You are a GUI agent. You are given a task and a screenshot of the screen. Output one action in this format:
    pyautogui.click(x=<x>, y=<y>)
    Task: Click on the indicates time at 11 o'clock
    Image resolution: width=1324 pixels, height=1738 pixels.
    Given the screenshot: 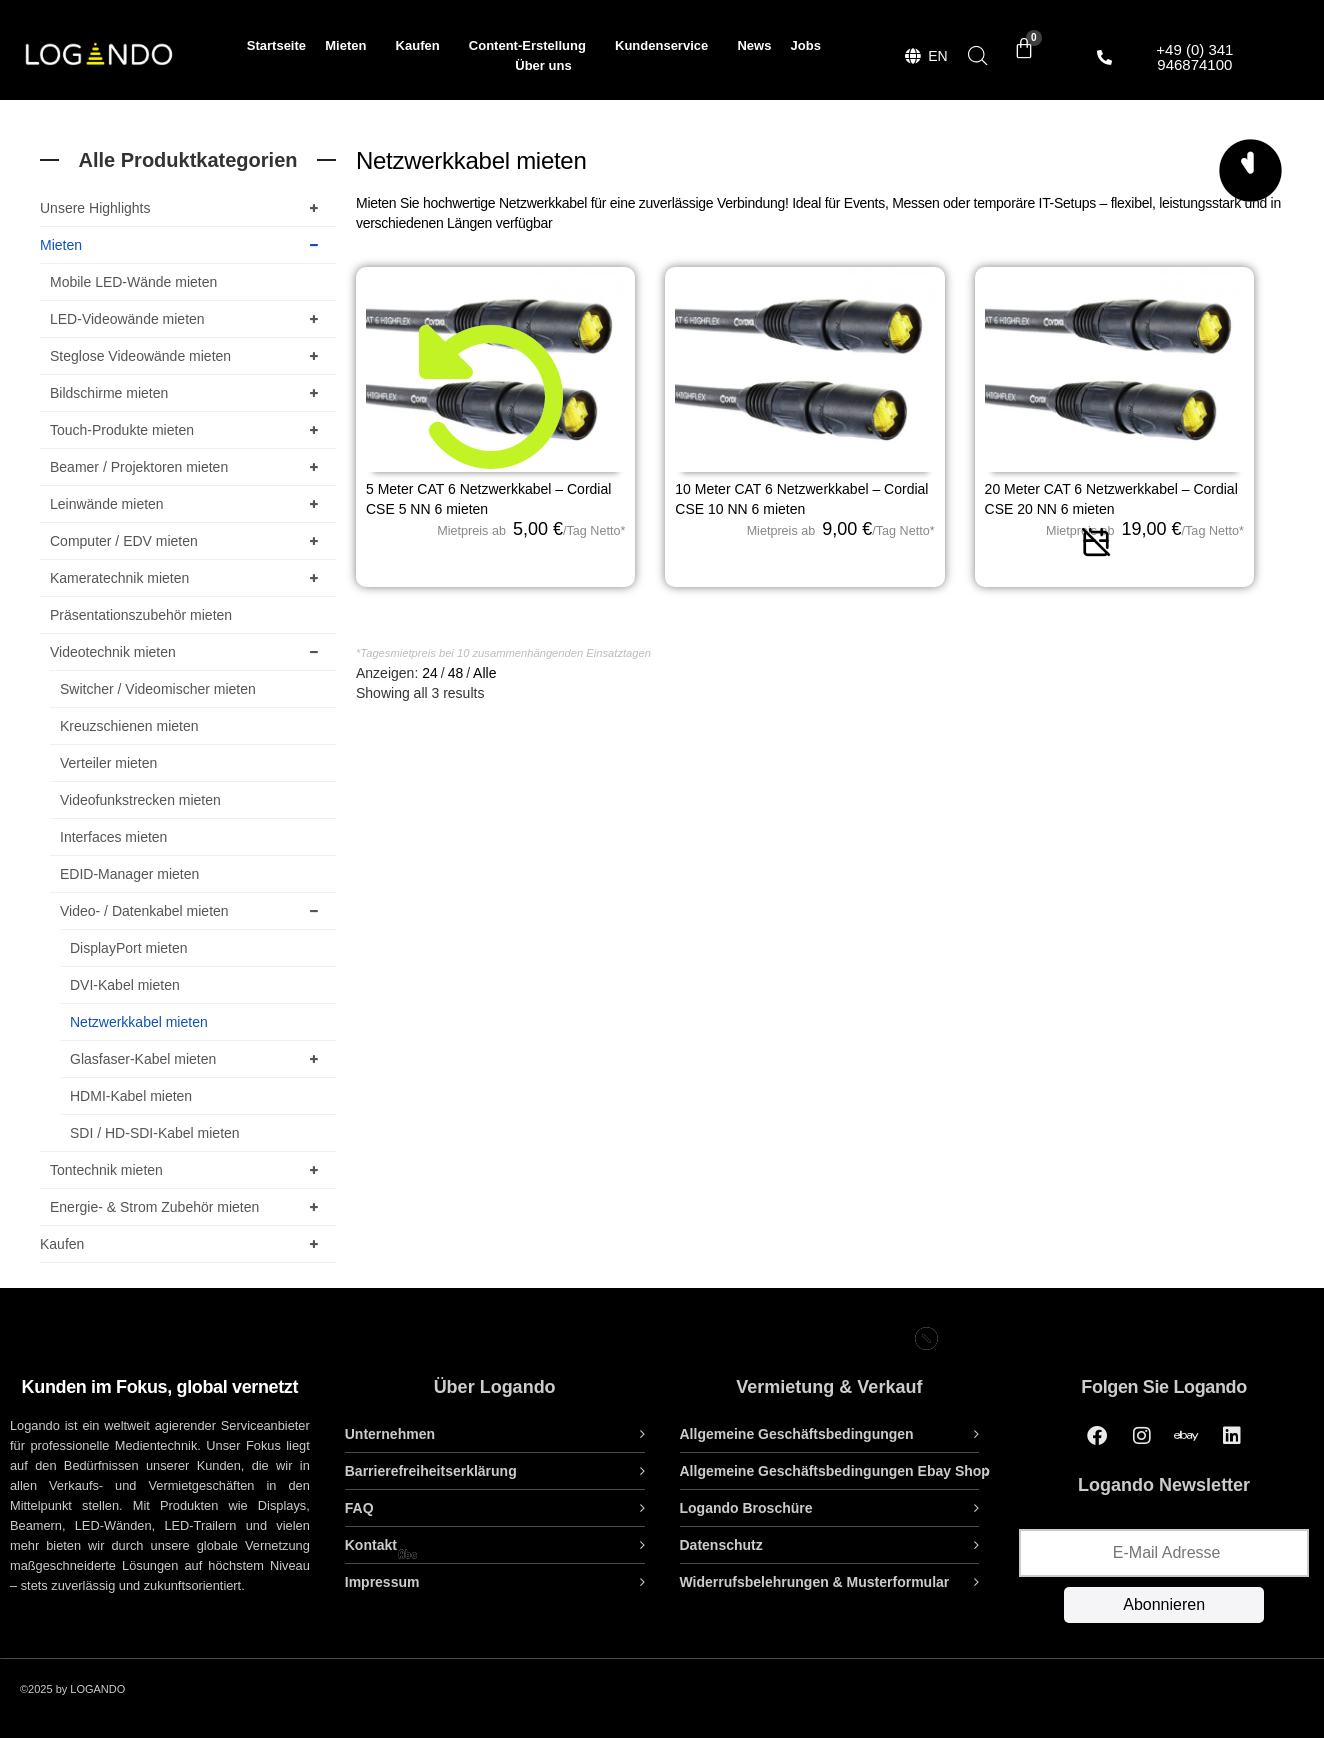 What is the action you would take?
    pyautogui.click(x=1250, y=170)
    